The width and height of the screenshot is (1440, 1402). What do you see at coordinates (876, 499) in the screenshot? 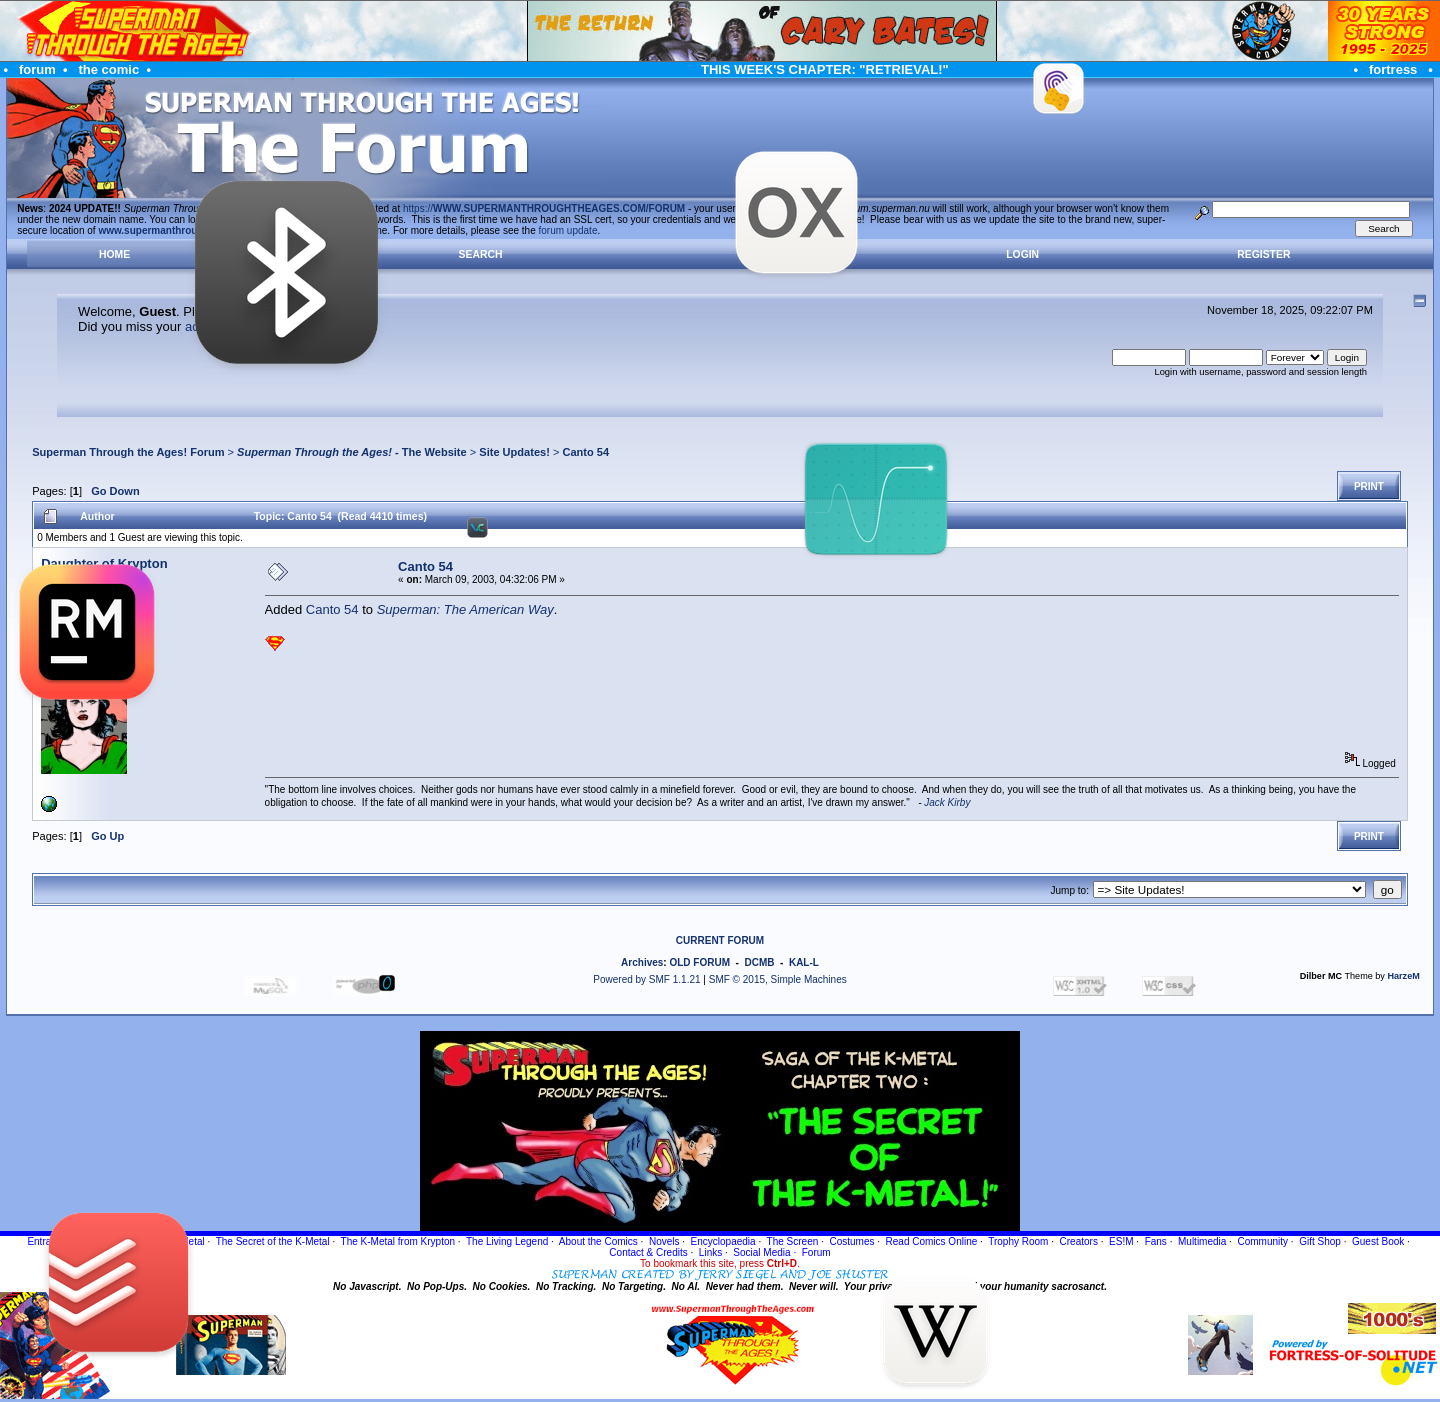
I see `open system resource monitor` at bounding box center [876, 499].